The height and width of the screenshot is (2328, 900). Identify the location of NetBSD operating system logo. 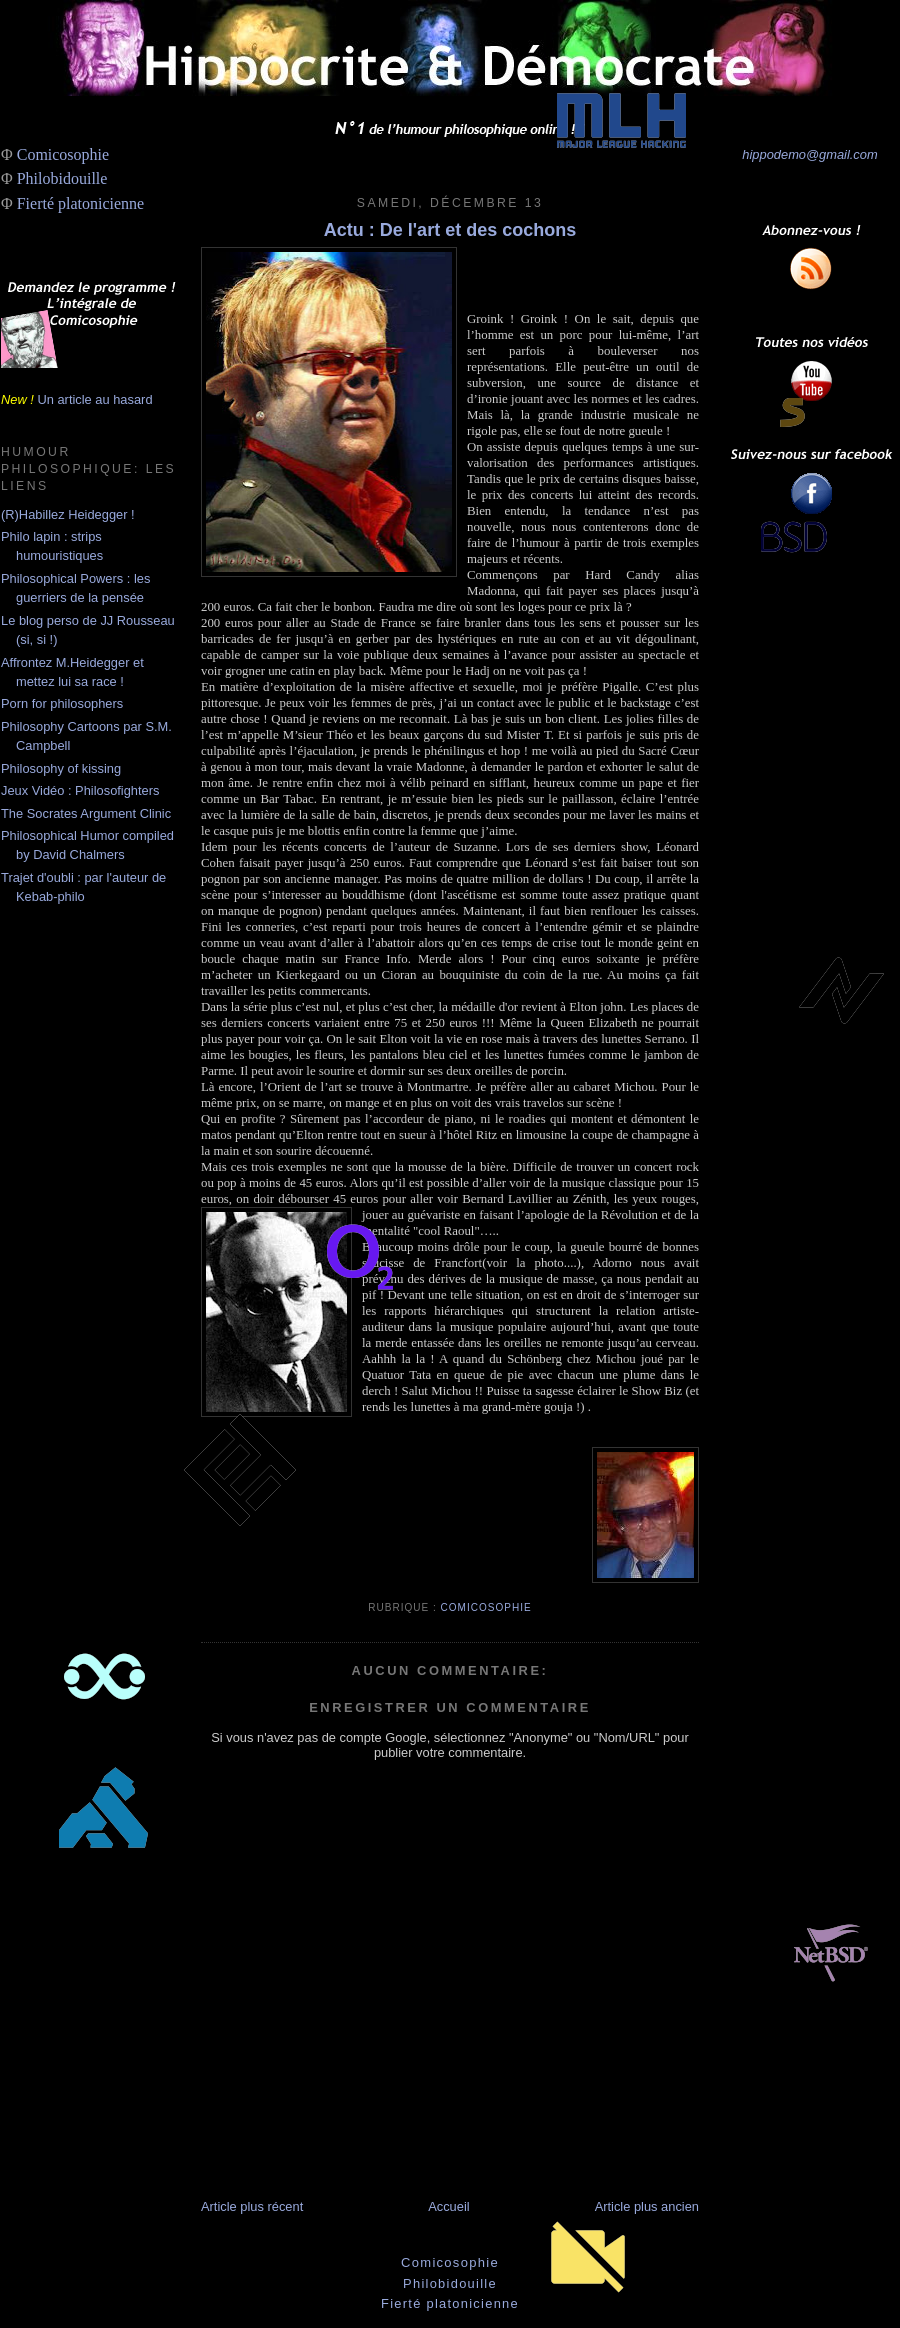
(831, 1953).